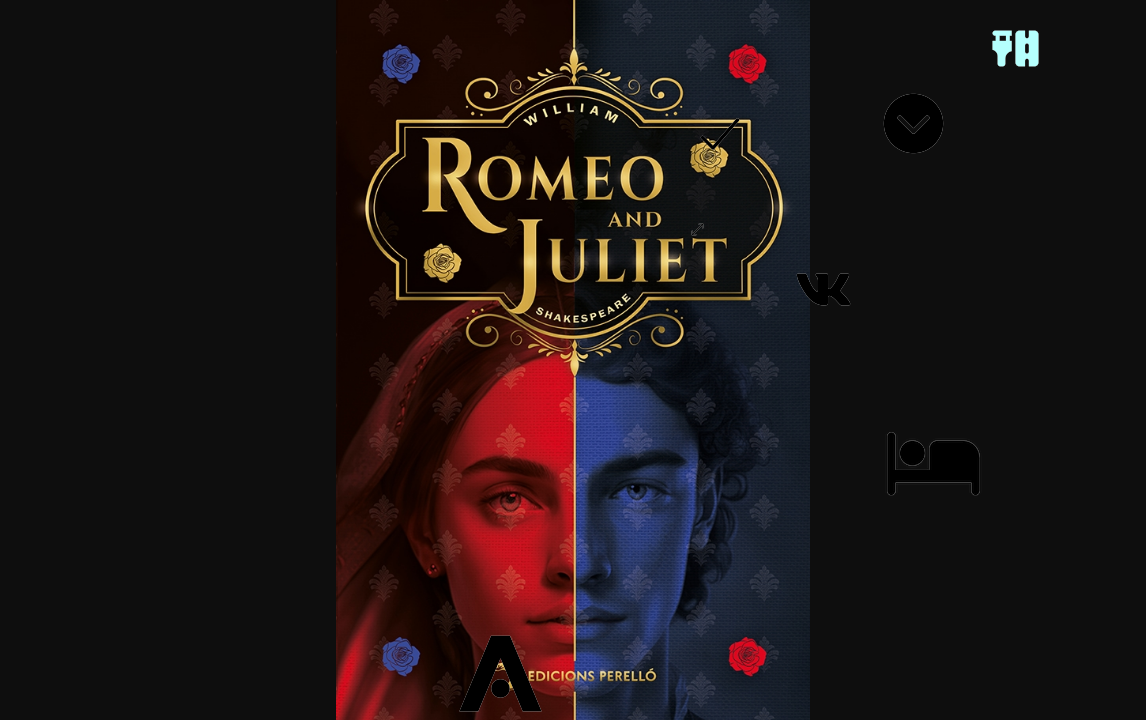 This screenshot has width=1146, height=720. I want to click on confirm or submit an action, so click(720, 134).